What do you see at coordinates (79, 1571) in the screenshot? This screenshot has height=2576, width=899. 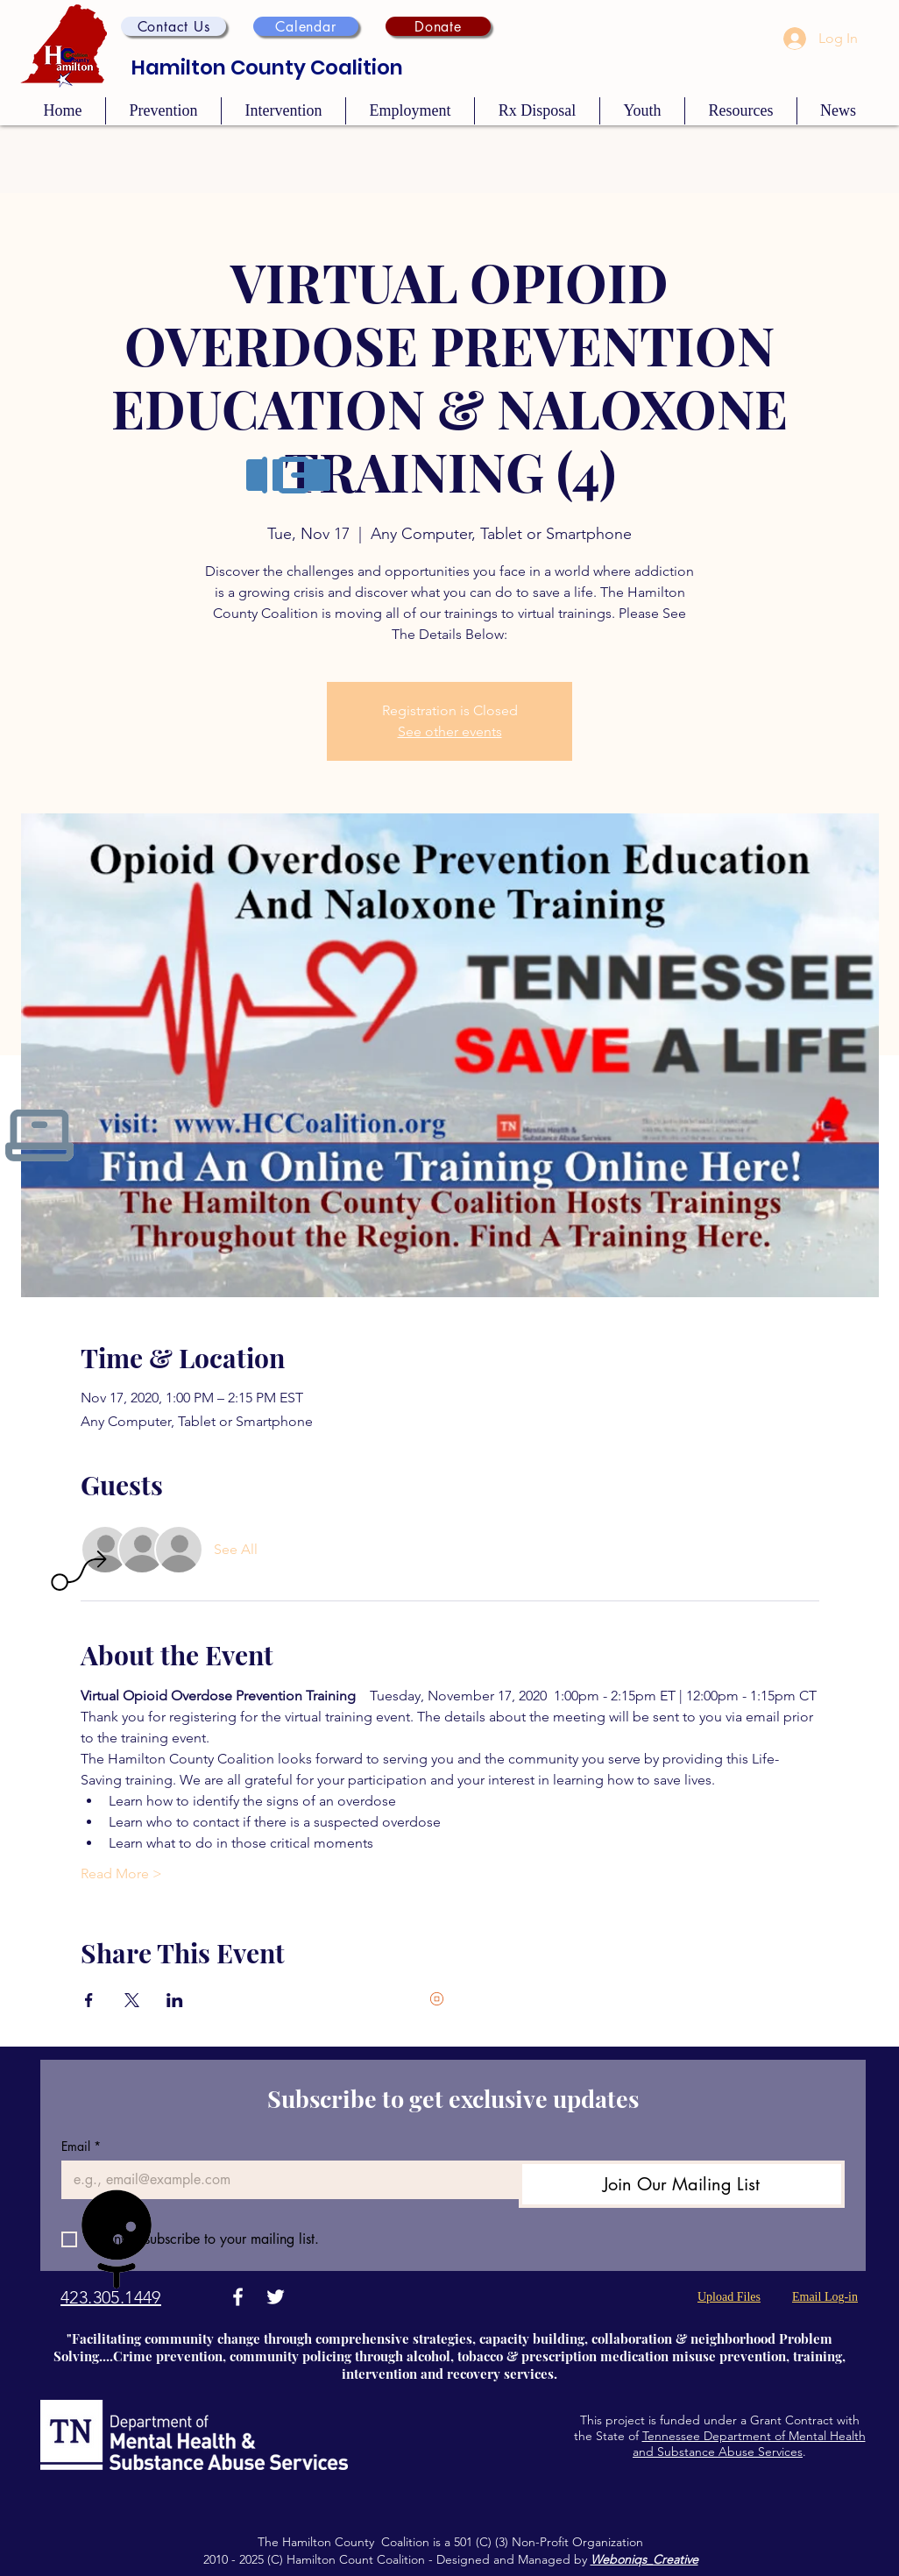 I see `indicates a workflow or process flow direction` at bounding box center [79, 1571].